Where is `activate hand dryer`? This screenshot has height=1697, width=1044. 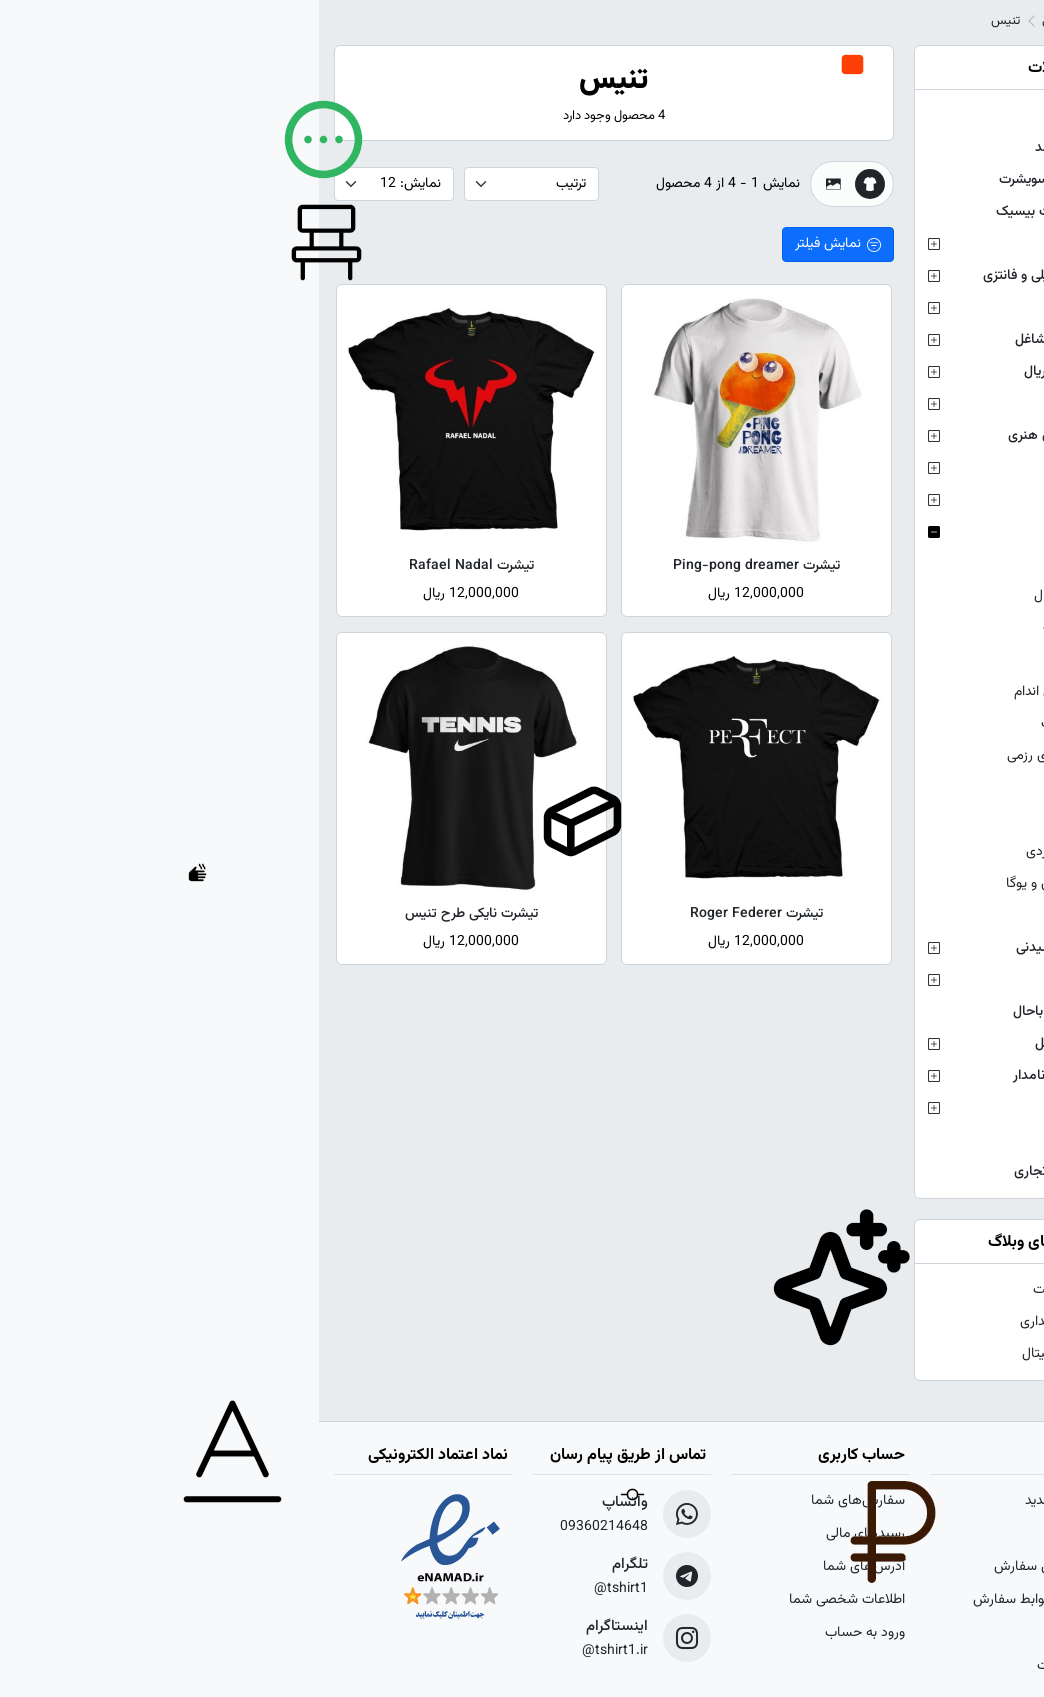
activate hand dryer is located at coordinates (198, 872).